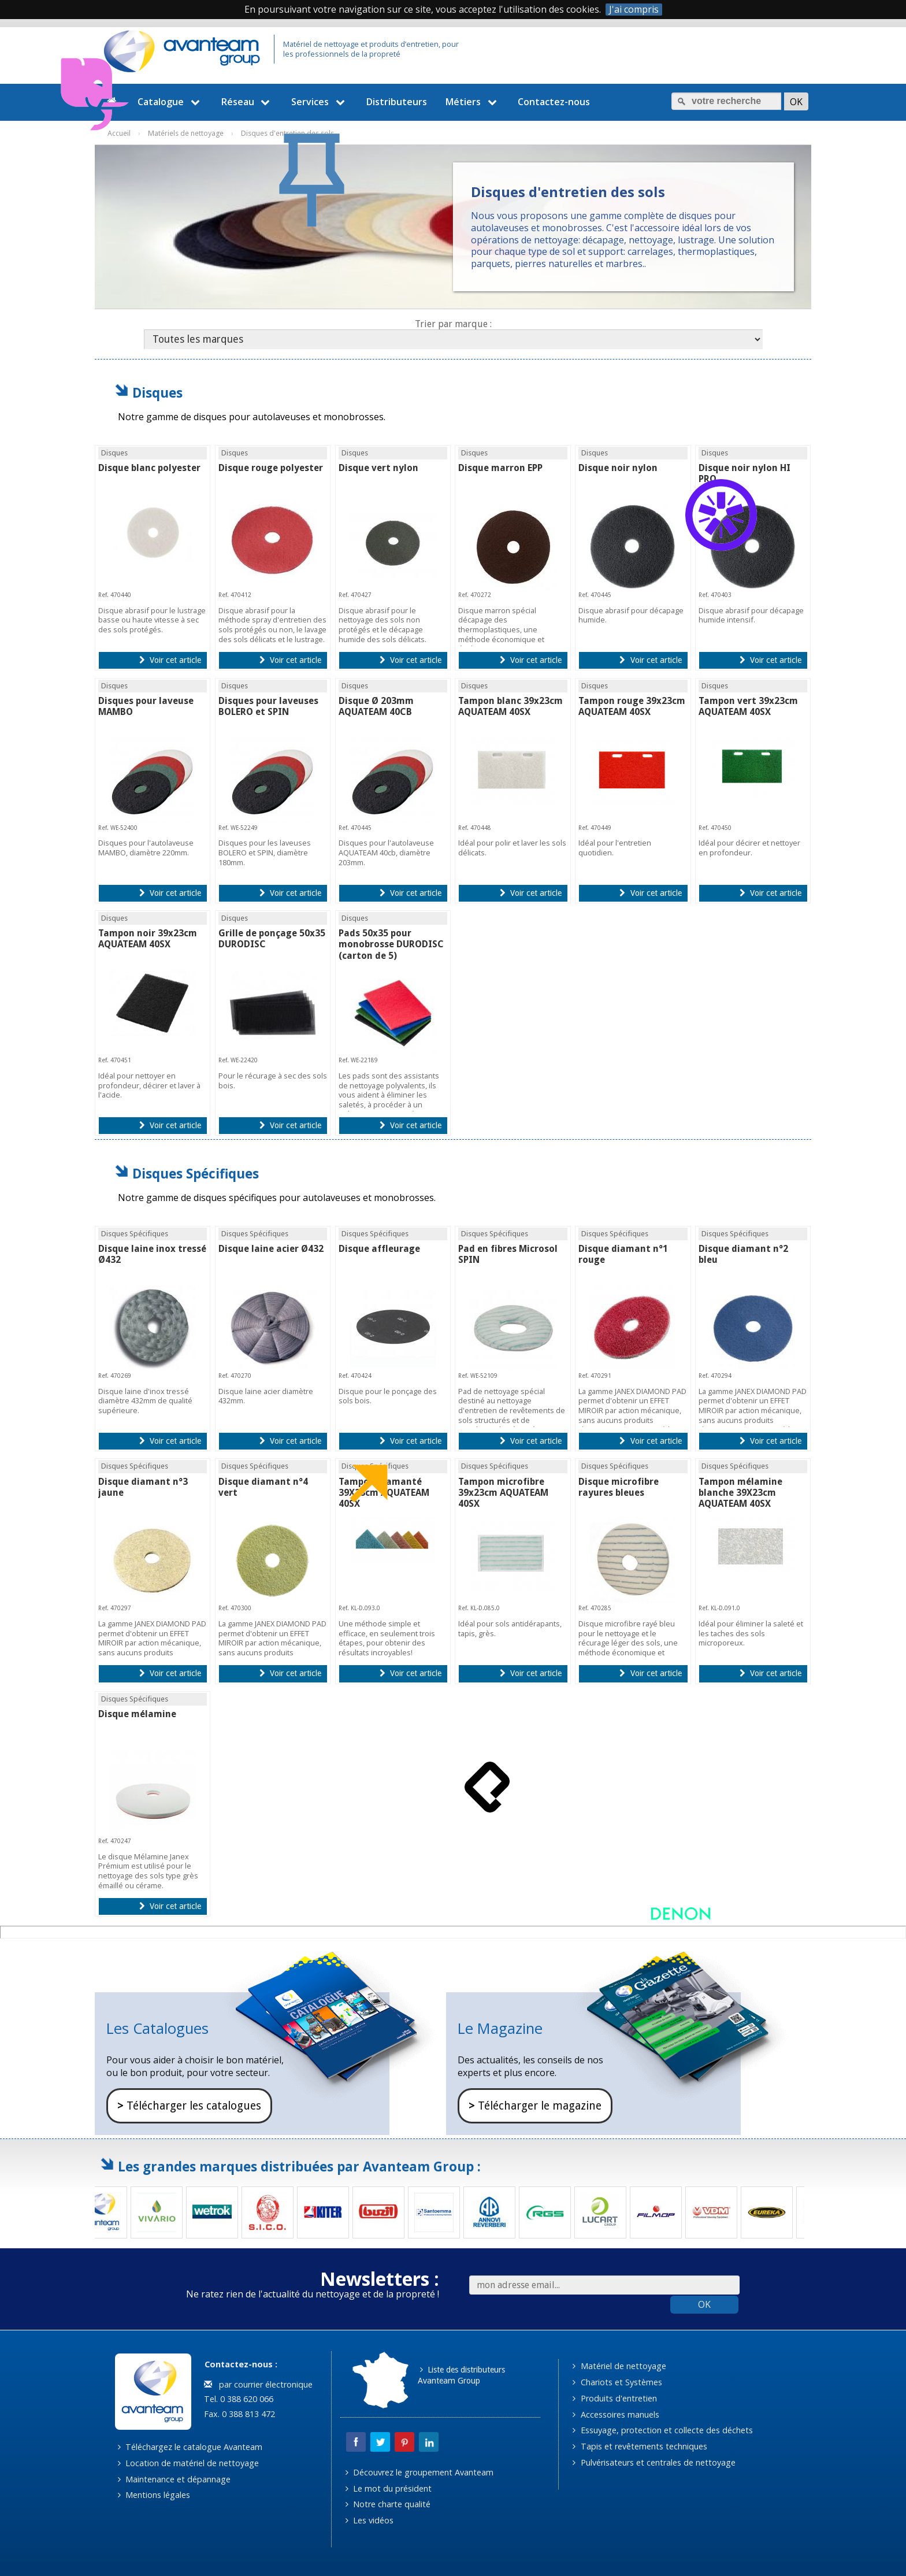 This screenshot has width=906, height=2576. I want to click on deskpro logo, so click(95, 94).